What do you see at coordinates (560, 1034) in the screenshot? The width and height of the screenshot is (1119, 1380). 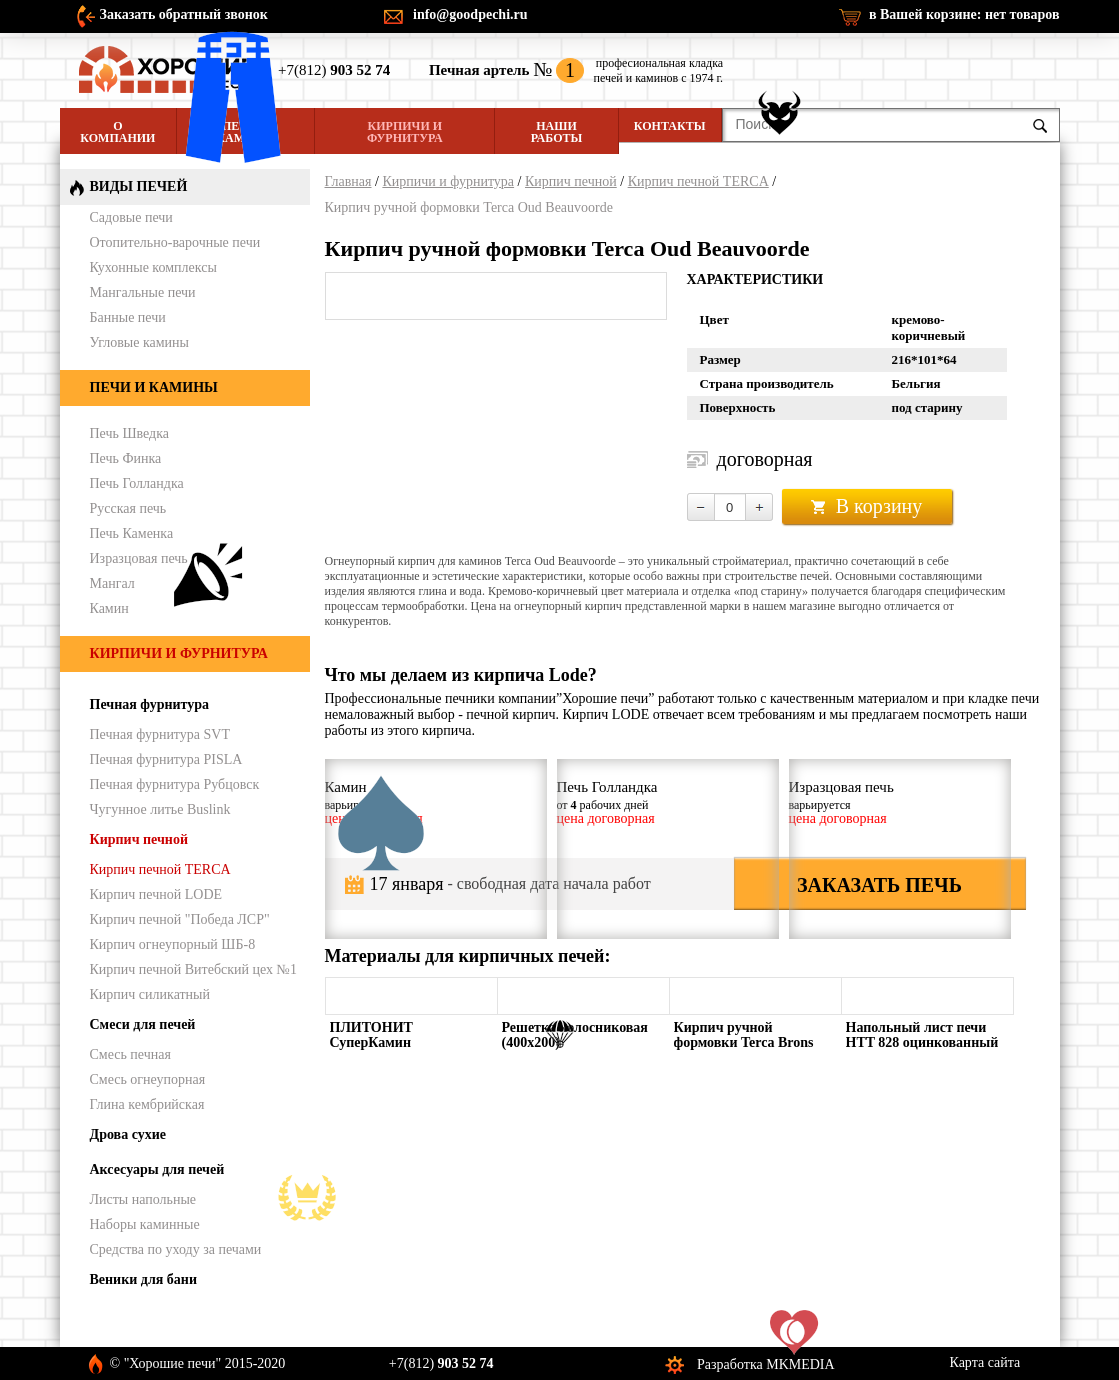 I see `airdrop or delivery incoming` at bounding box center [560, 1034].